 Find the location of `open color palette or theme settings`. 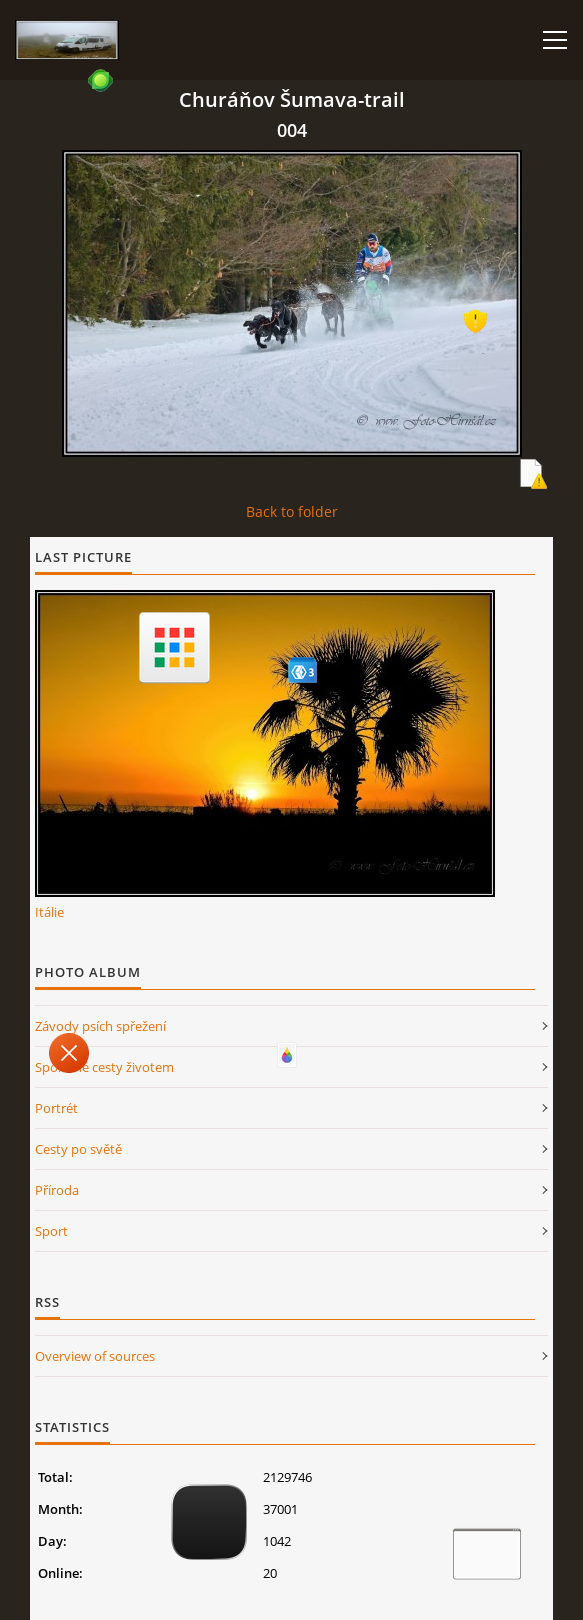

open color palette or theme settings is located at coordinates (174, 647).